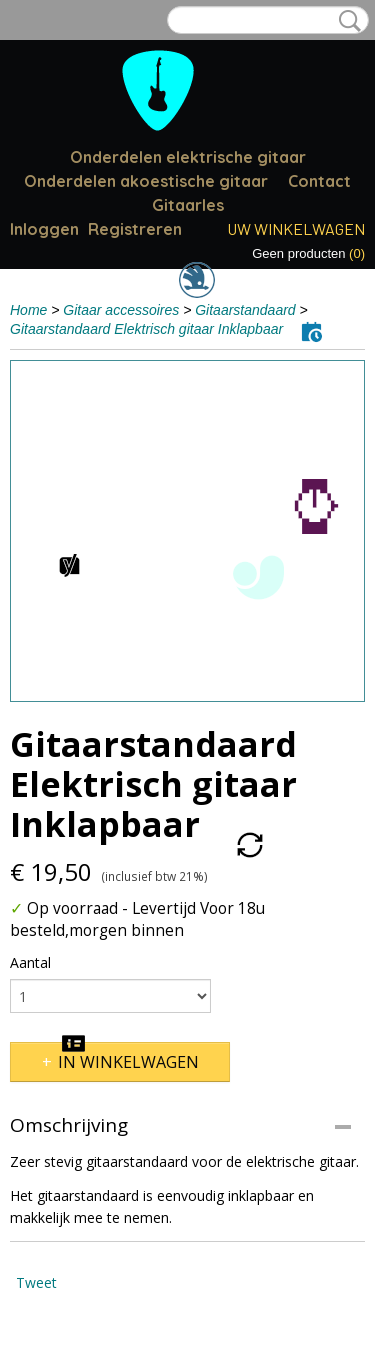 Image resolution: width=375 pixels, height=1364 pixels. Describe the element at coordinates (258, 577) in the screenshot. I see `ultralytics company logo` at that location.